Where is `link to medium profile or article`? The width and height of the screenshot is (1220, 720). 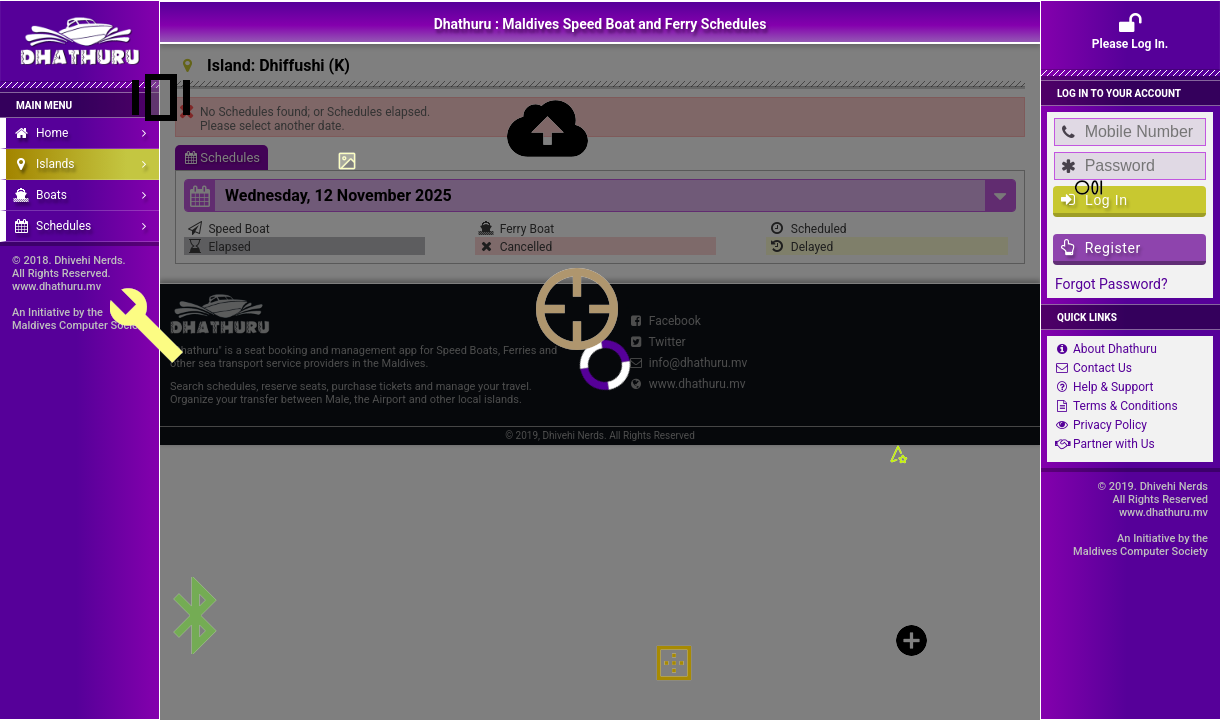
link to medium profile or article is located at coordinates (1088, 187).